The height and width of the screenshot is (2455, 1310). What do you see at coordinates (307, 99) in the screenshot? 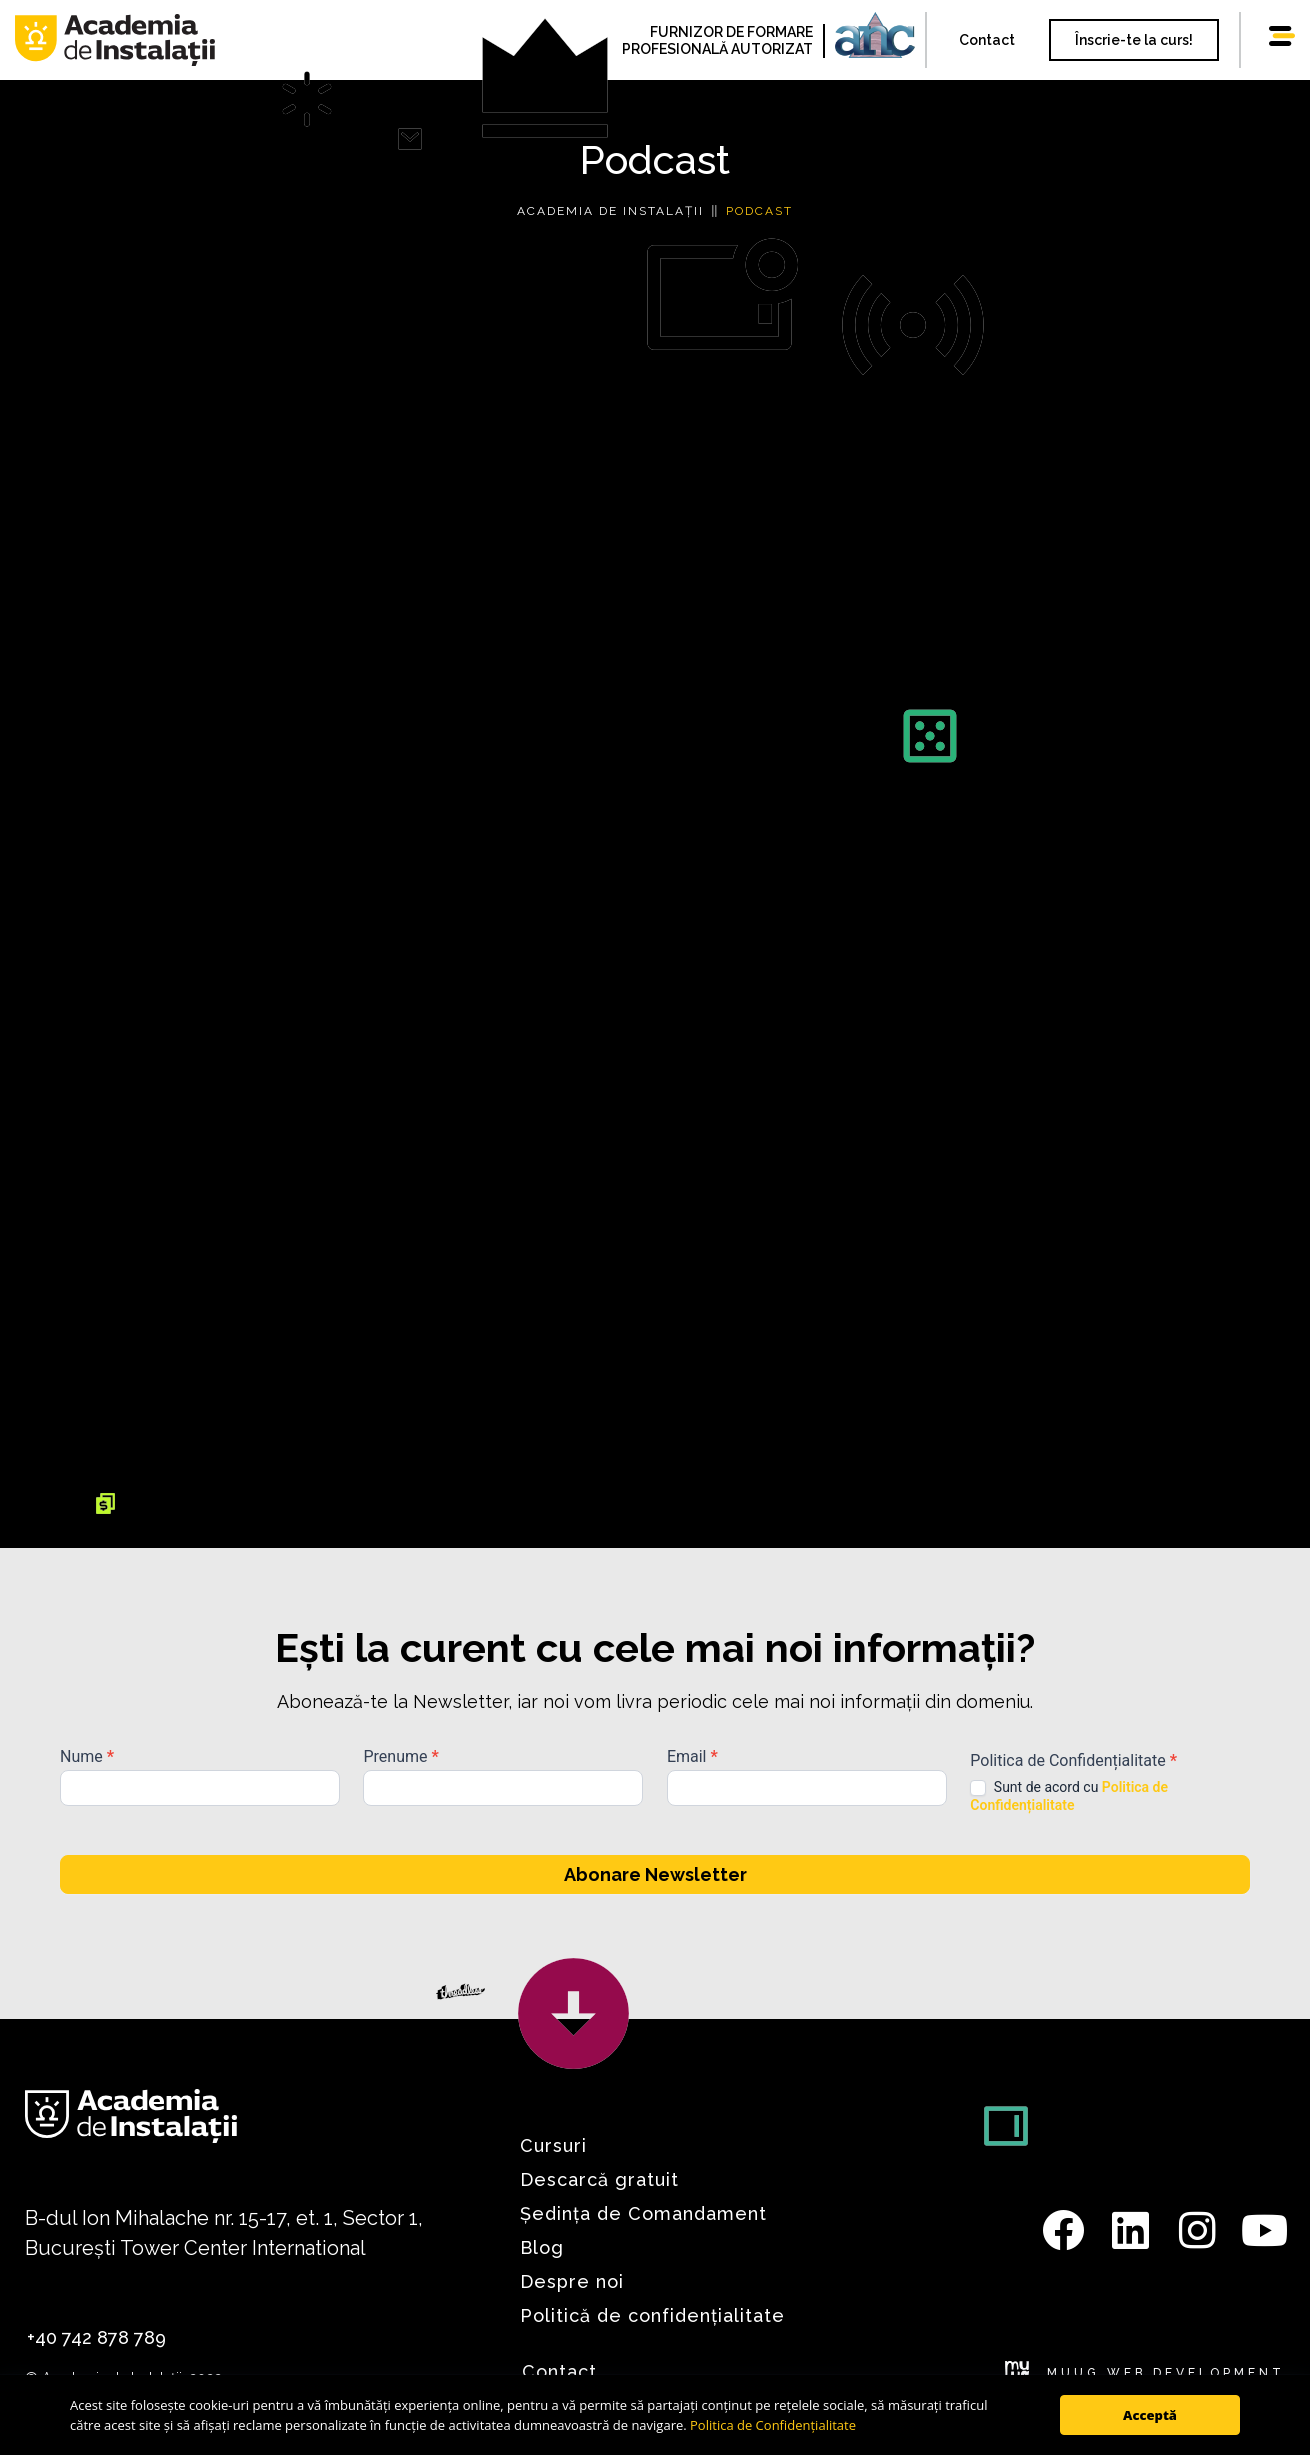
I see `loading content in progress` at bounding box center [307, 99].